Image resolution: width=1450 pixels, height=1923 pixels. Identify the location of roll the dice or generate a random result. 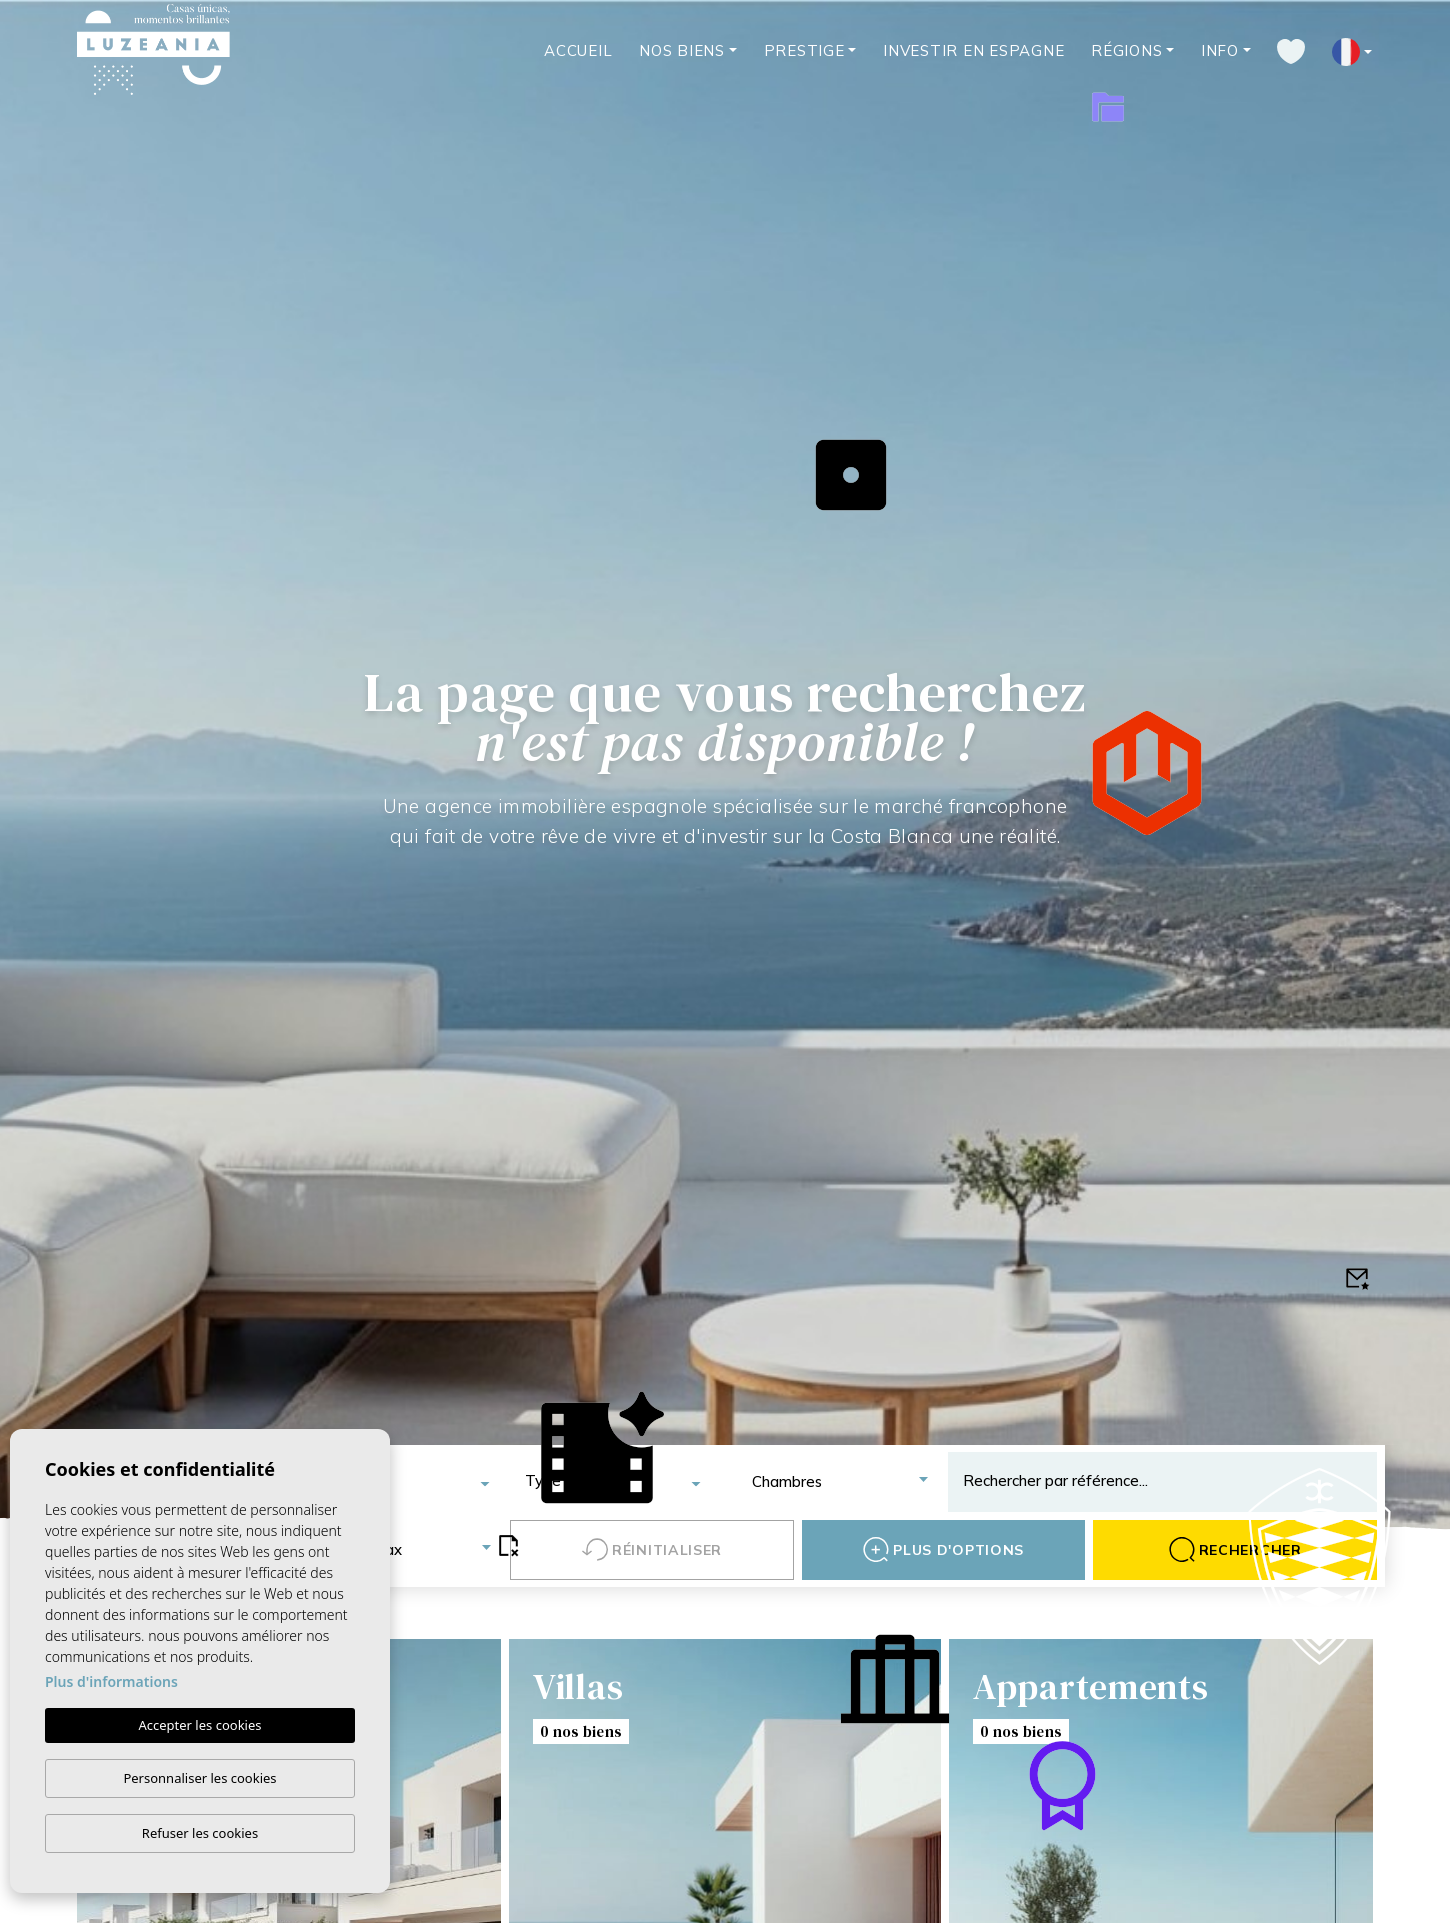
(851, 475).